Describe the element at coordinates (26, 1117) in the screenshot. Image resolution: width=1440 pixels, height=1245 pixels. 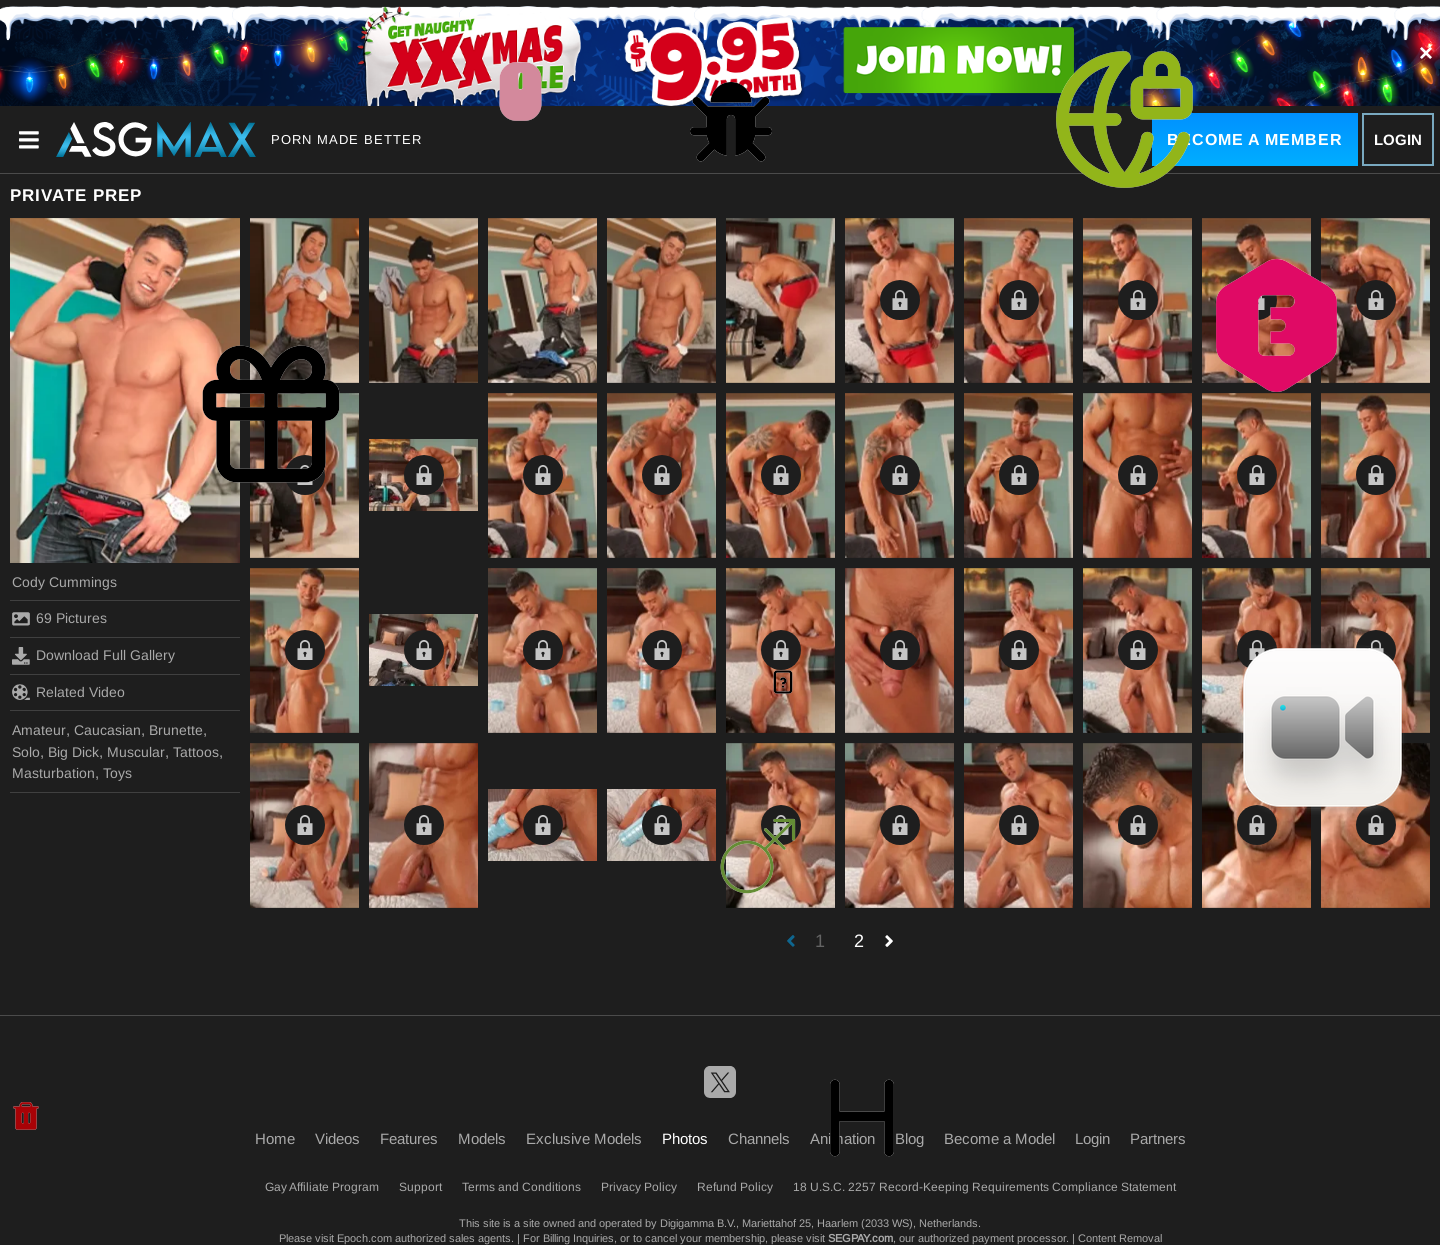
I see `delete this item` at that location.